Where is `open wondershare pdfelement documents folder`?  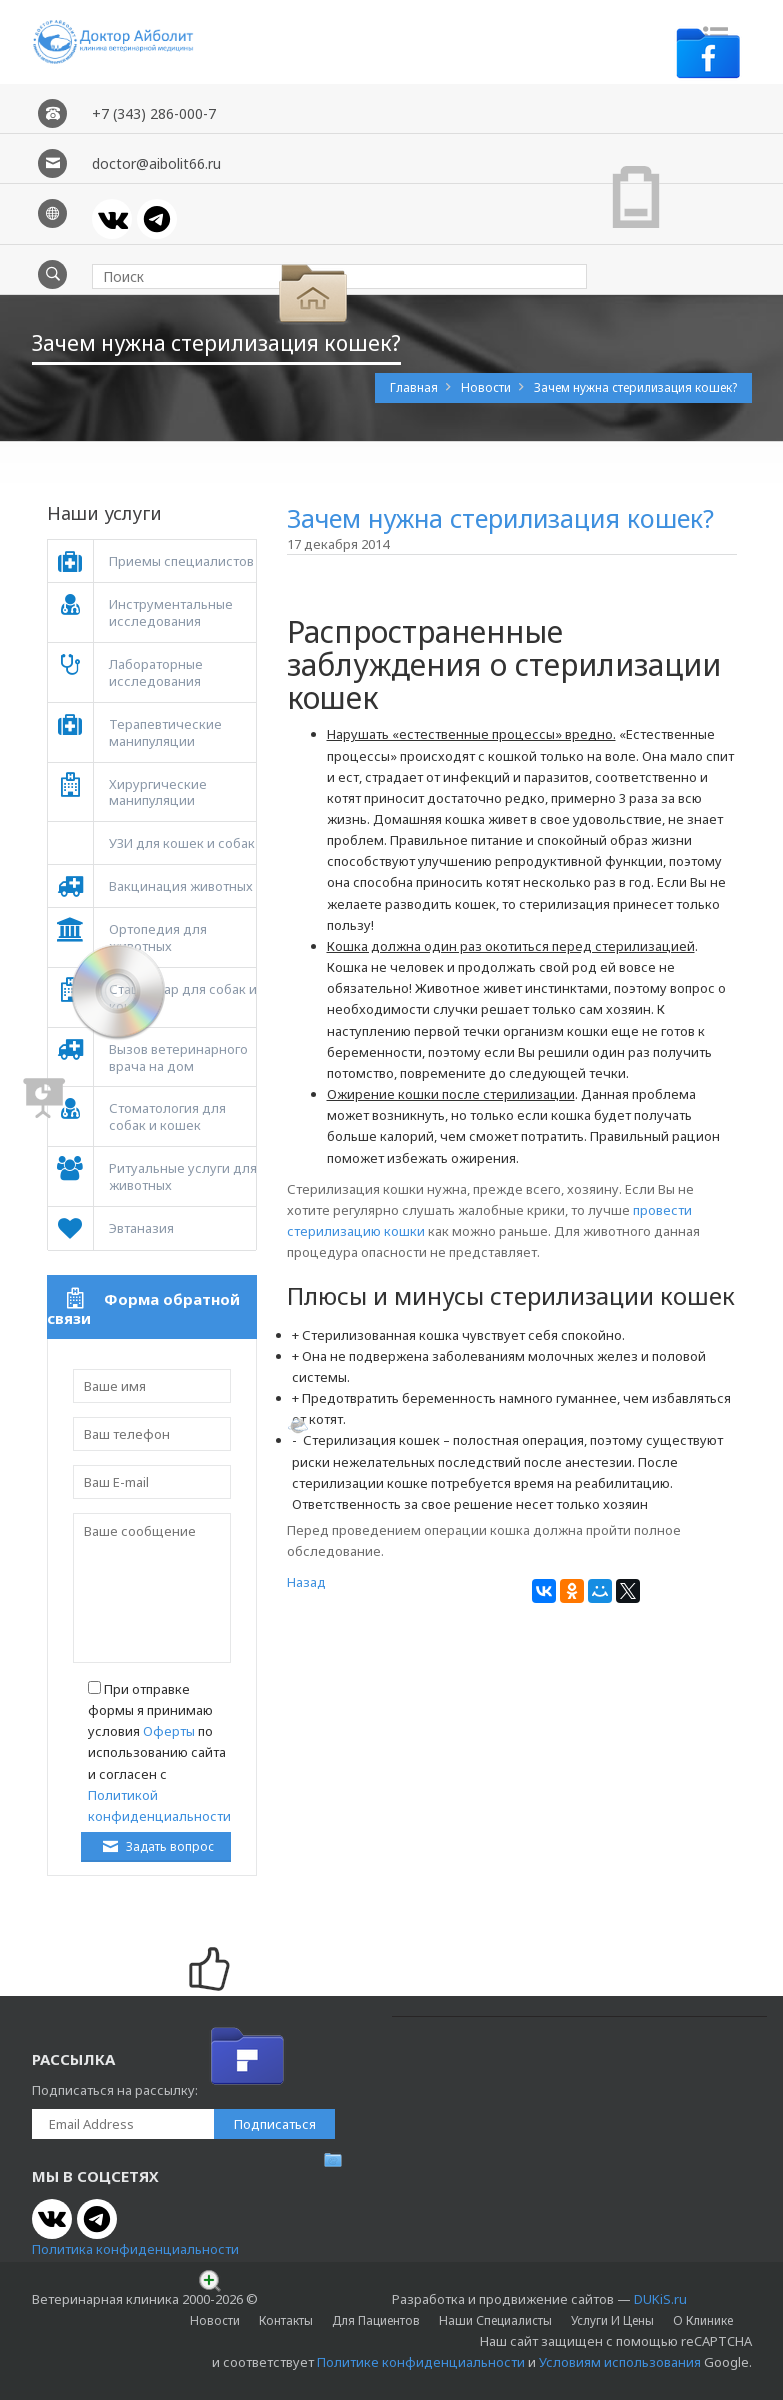 open wondershare pdfelement documents folder is located at coordinates (247, 2058).